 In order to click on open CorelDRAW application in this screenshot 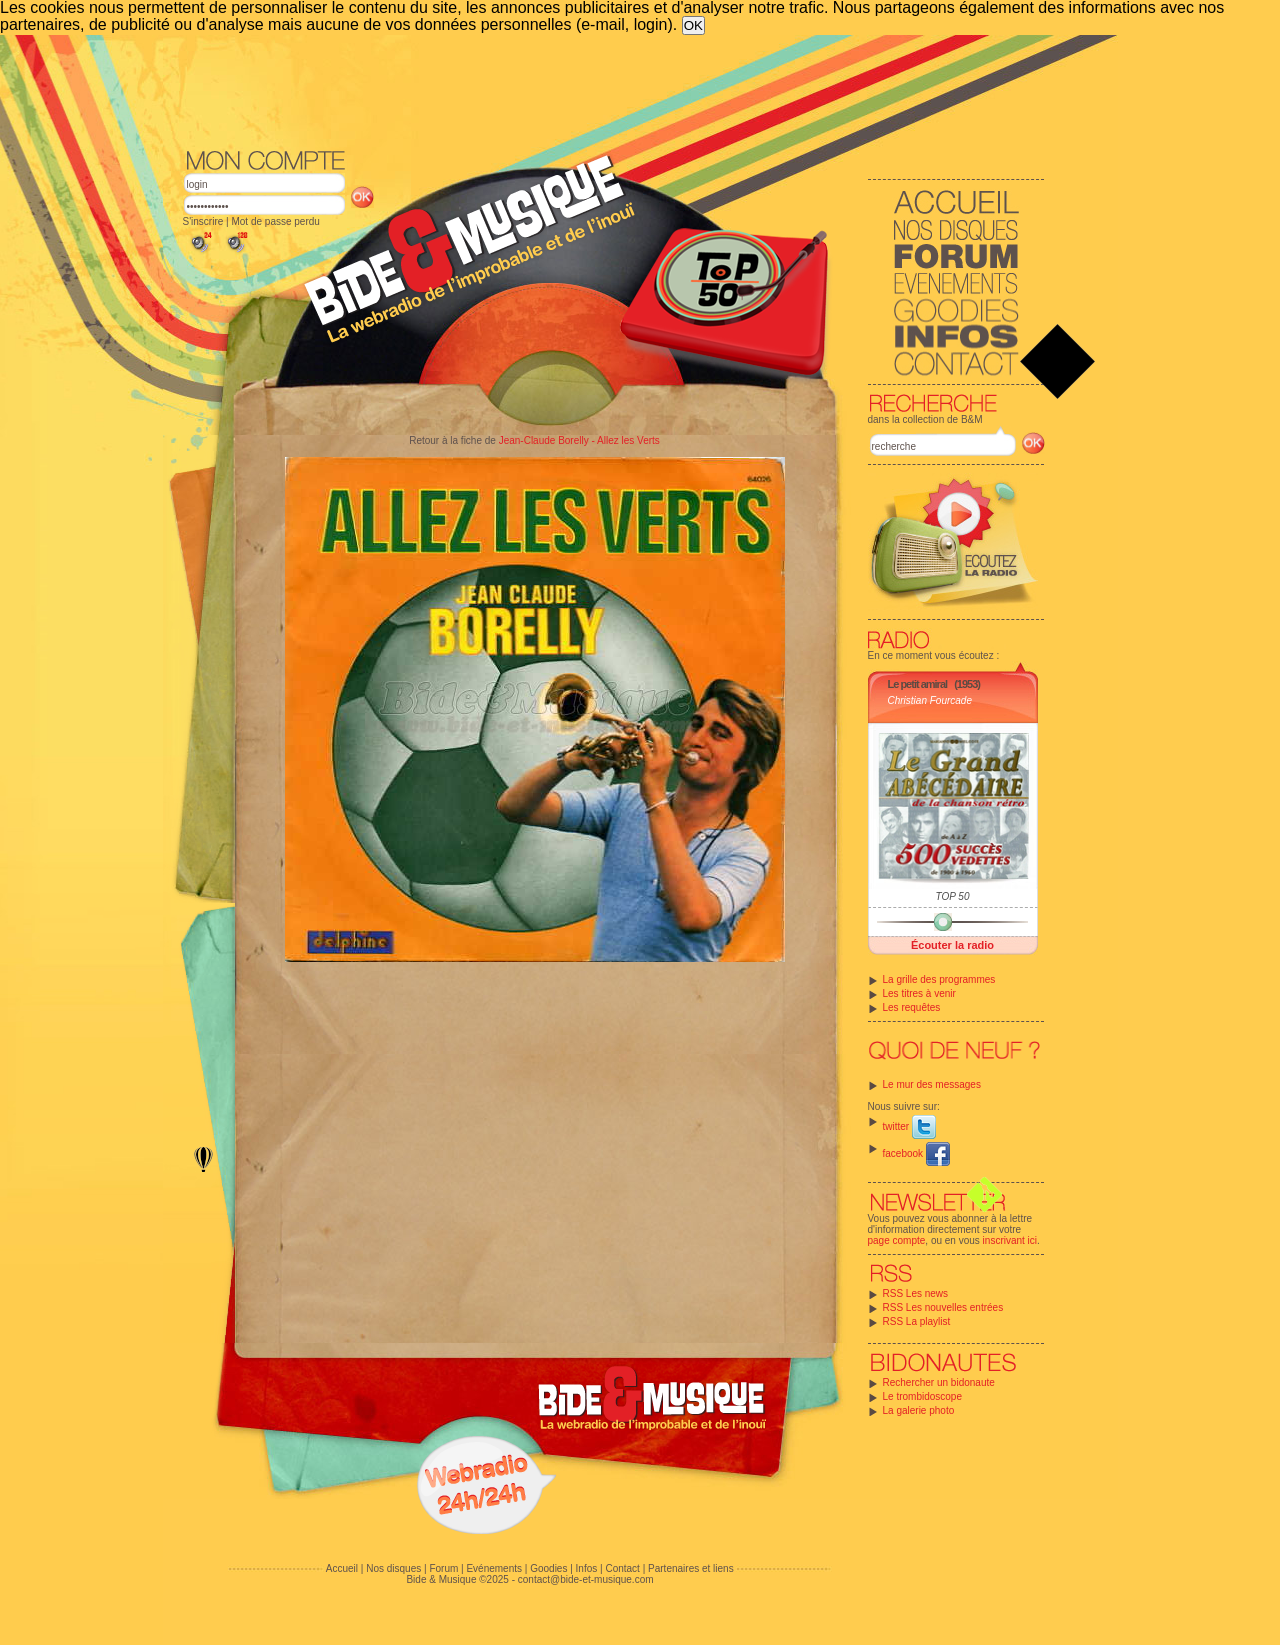, I will do `click(203, 1159)`.